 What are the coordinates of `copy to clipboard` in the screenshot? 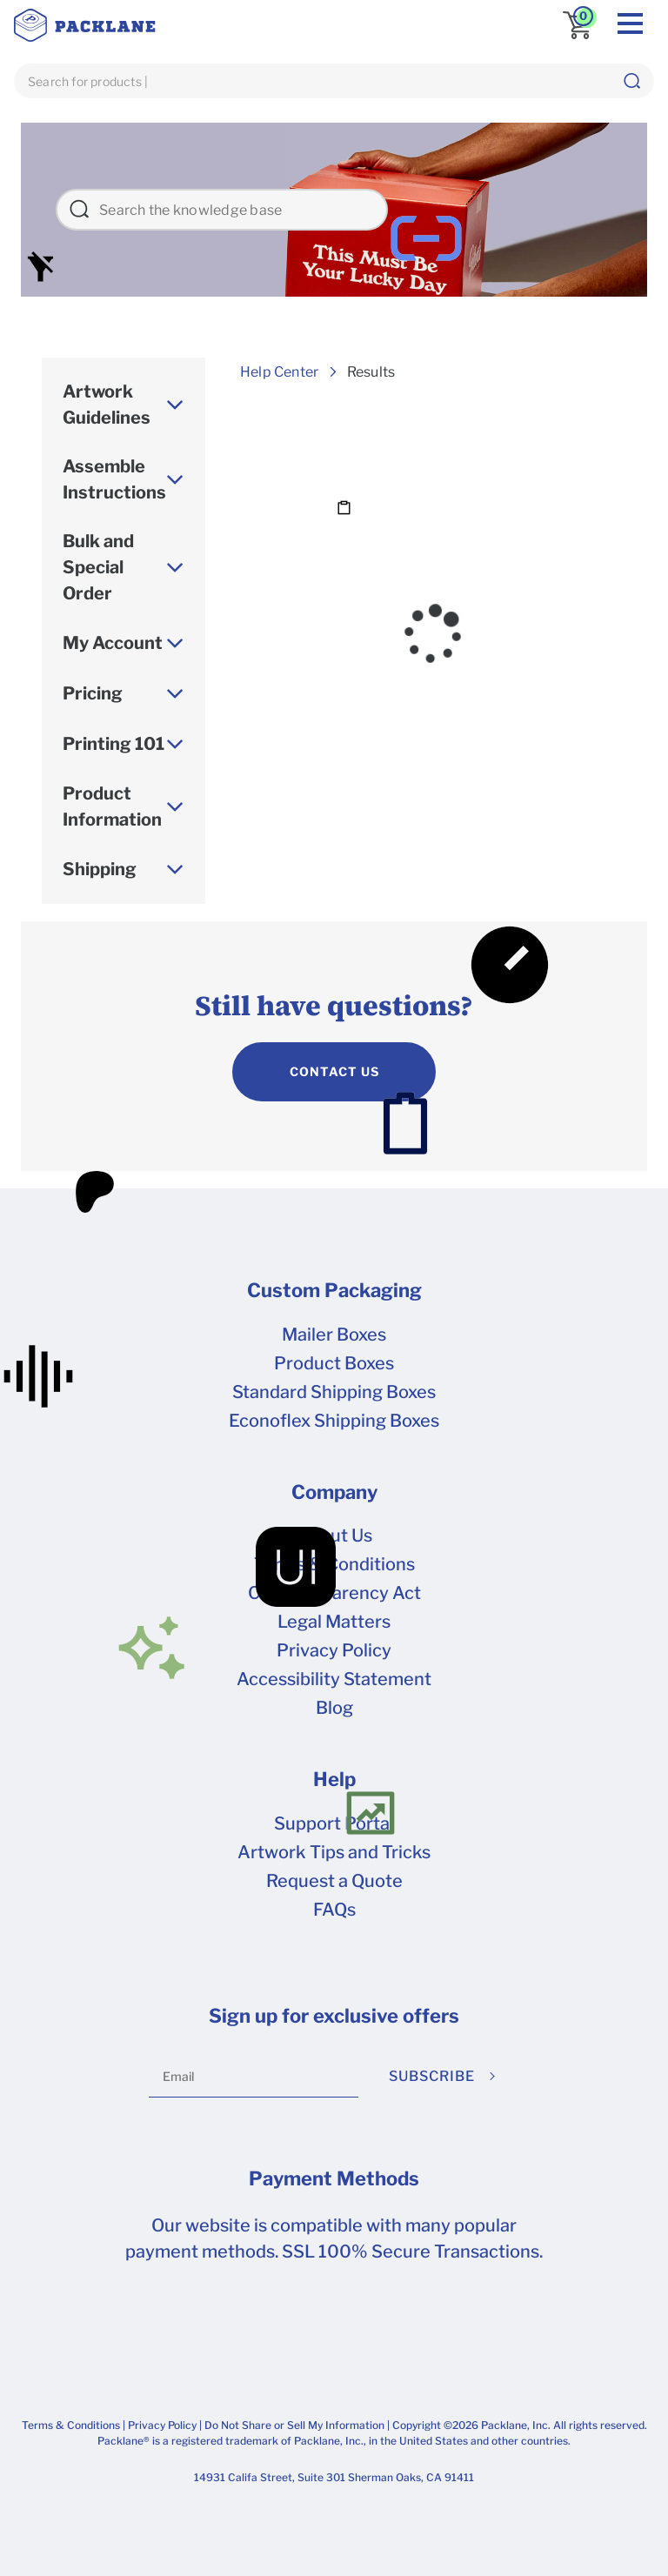 It's located at (344, 507).